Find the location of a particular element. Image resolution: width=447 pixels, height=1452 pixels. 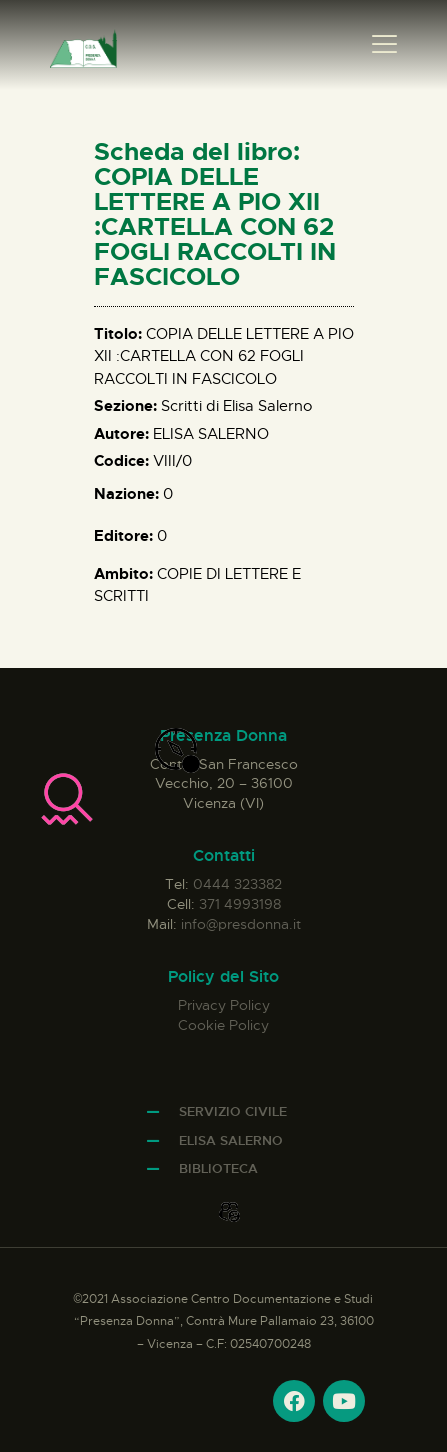

perform a fuzzy or approximate search is located at coordinates (68, 797).